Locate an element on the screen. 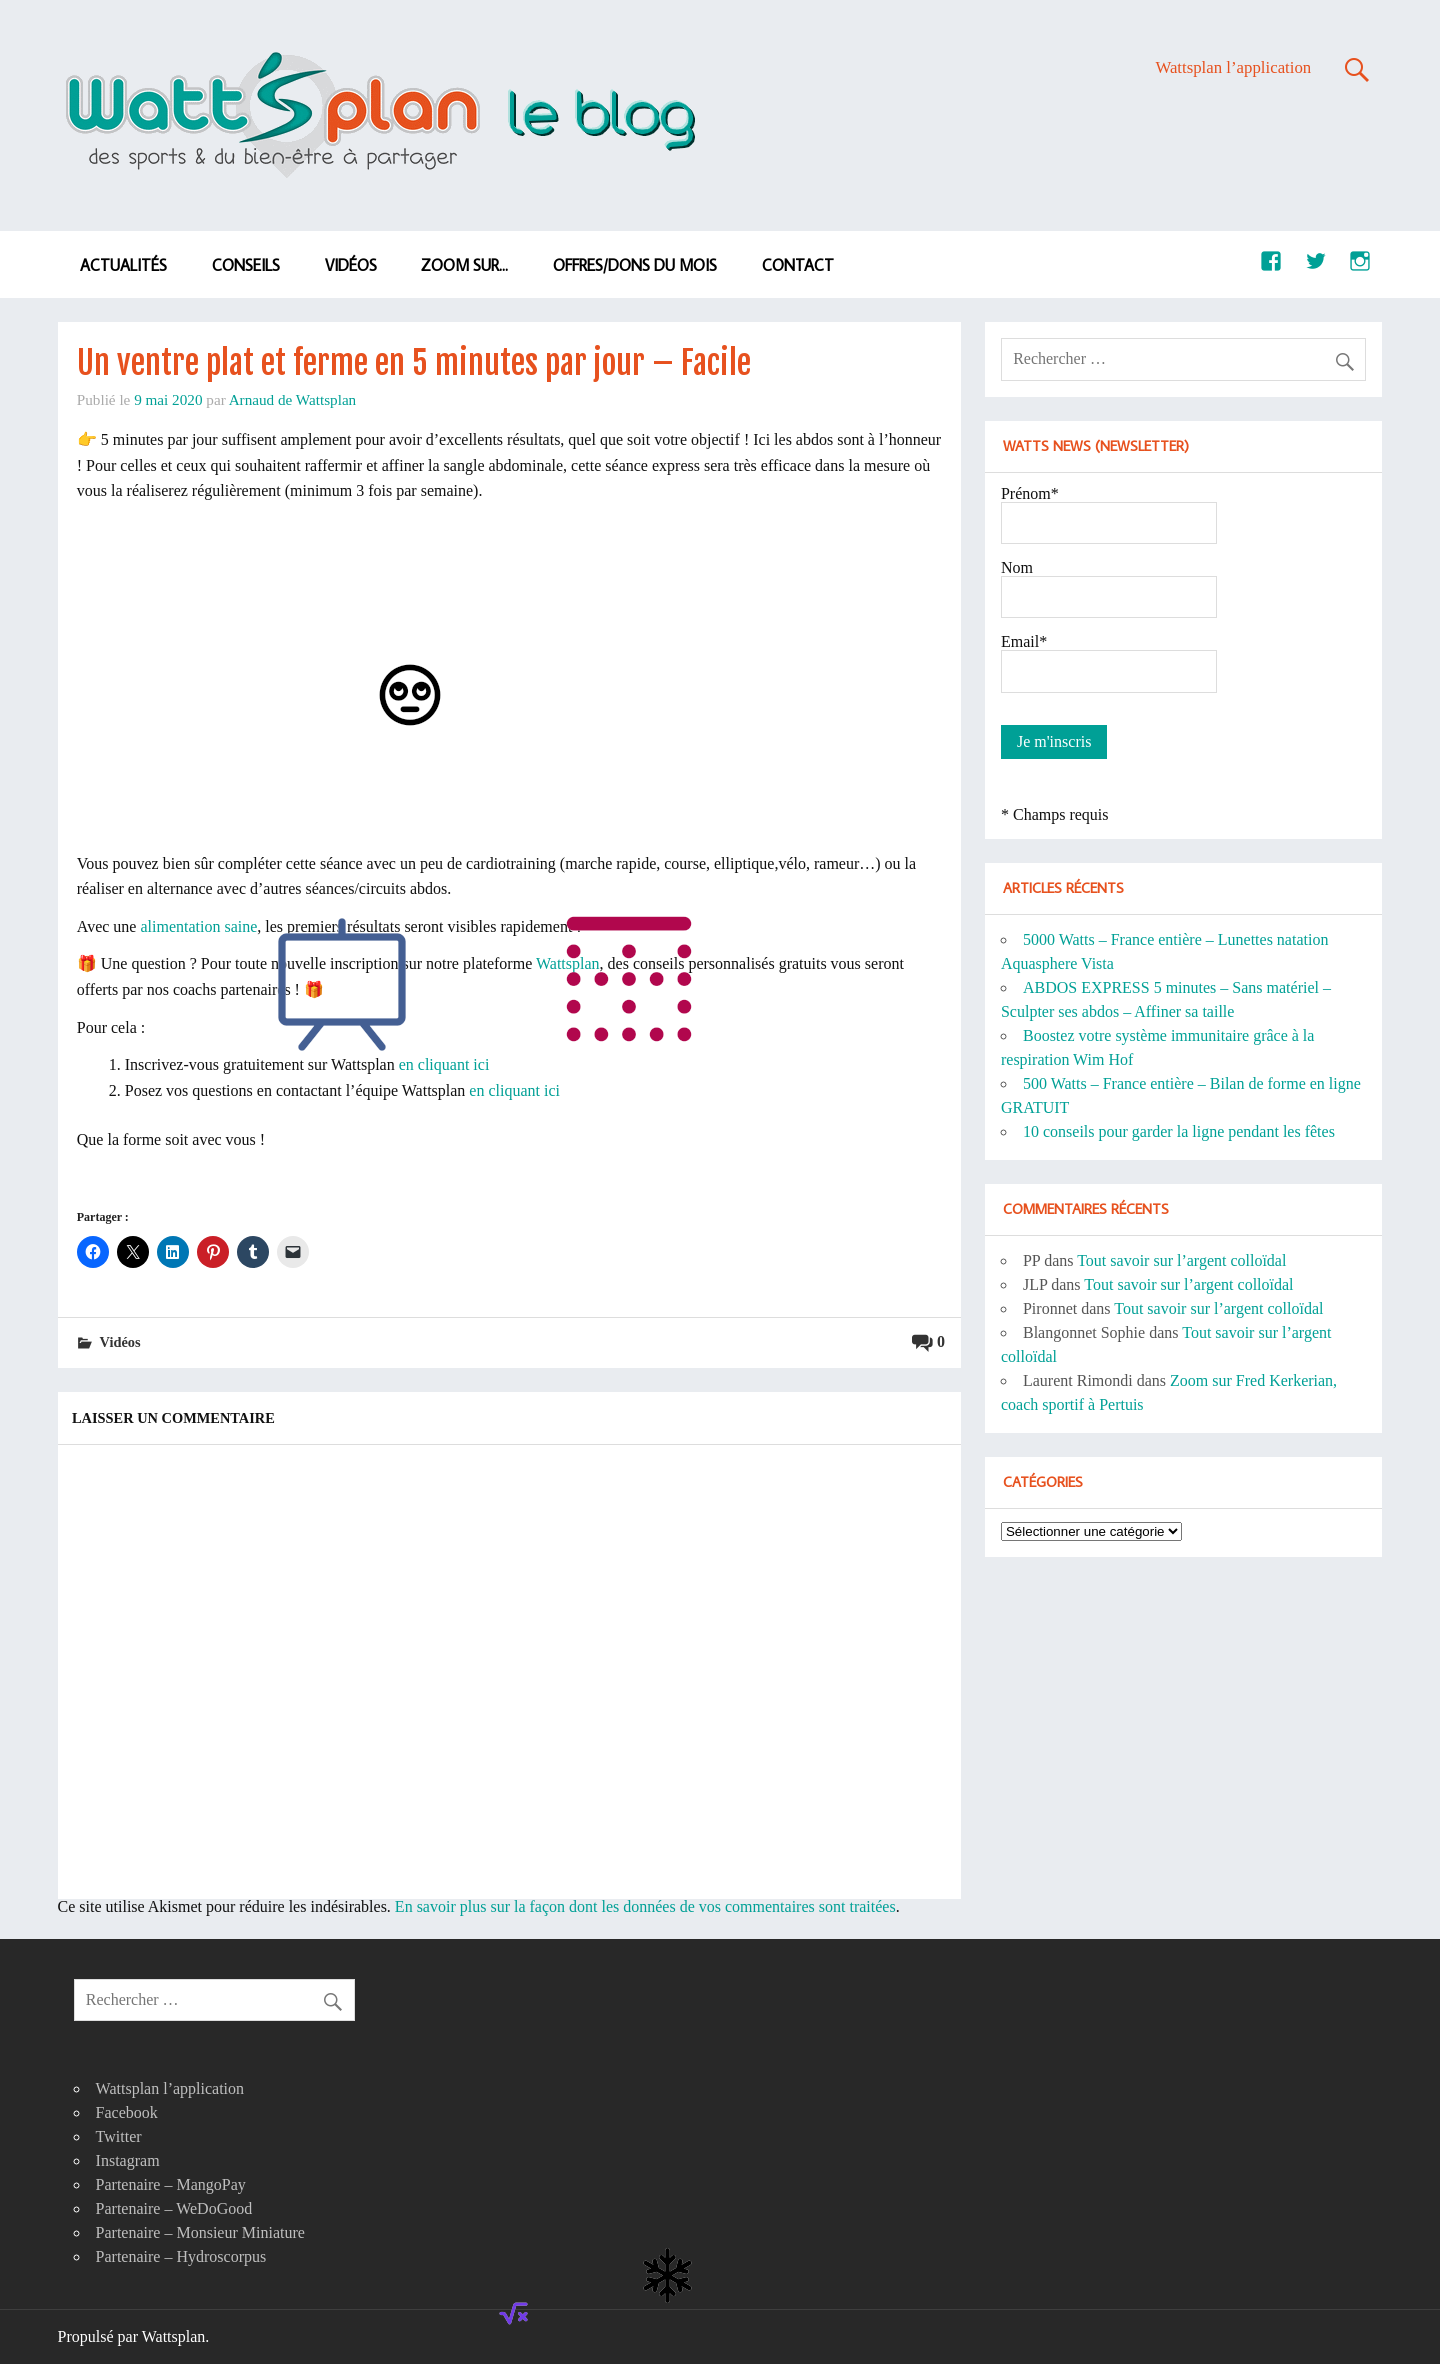 This screenshot has width=1440, height=2364. express annoyance or exasperation in a message is located at coordinates (410, 695).